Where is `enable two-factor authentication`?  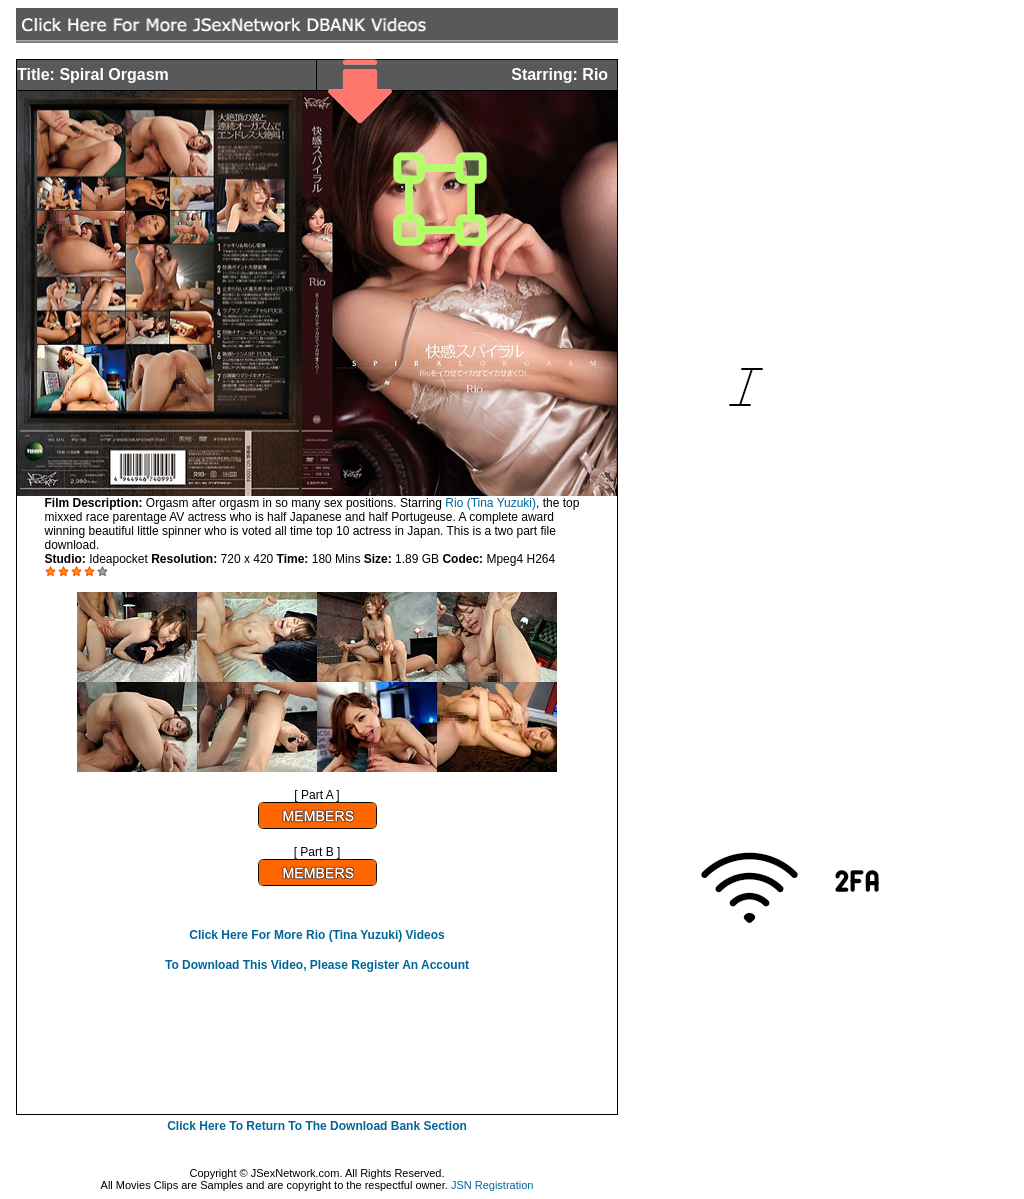 enable two-factor authentication is located at coordinates (857, 881).